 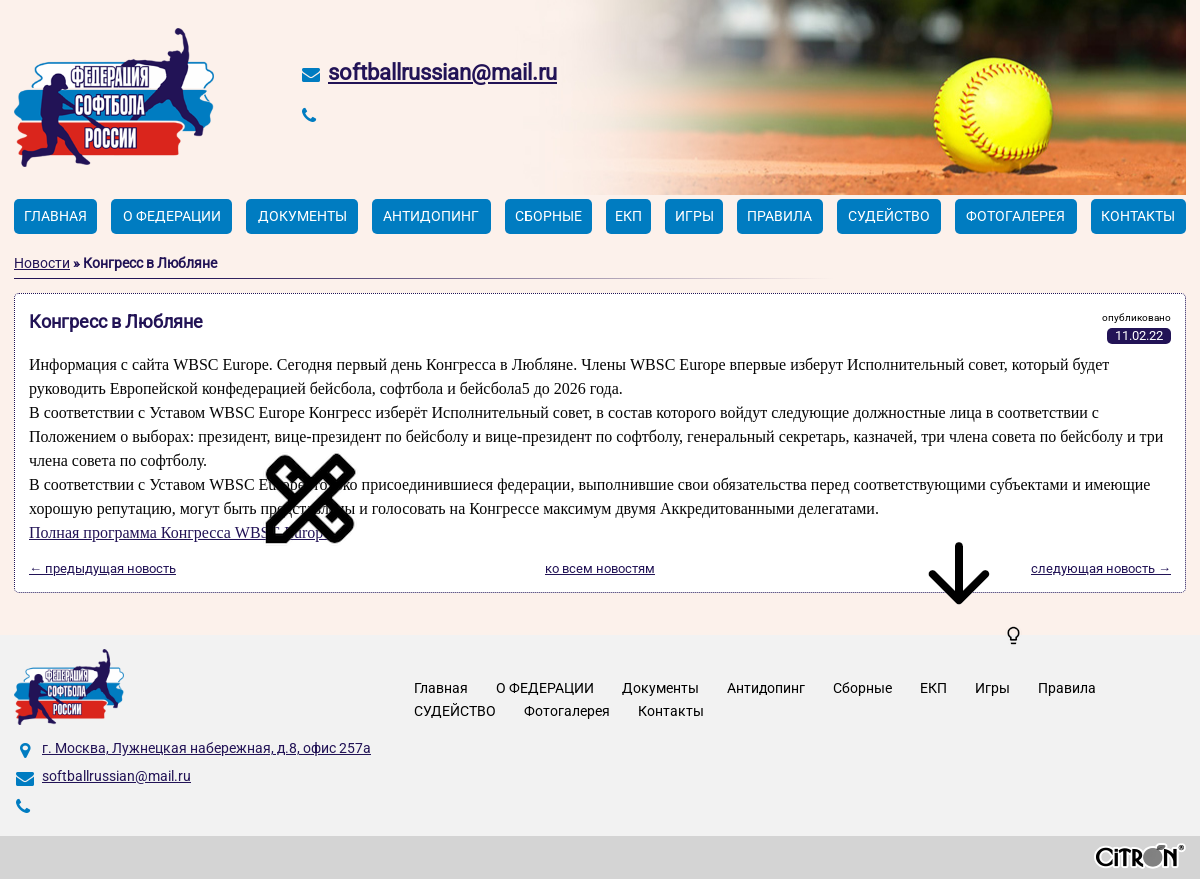 I want to click on access design tools and services, so click(x=310, y=499).